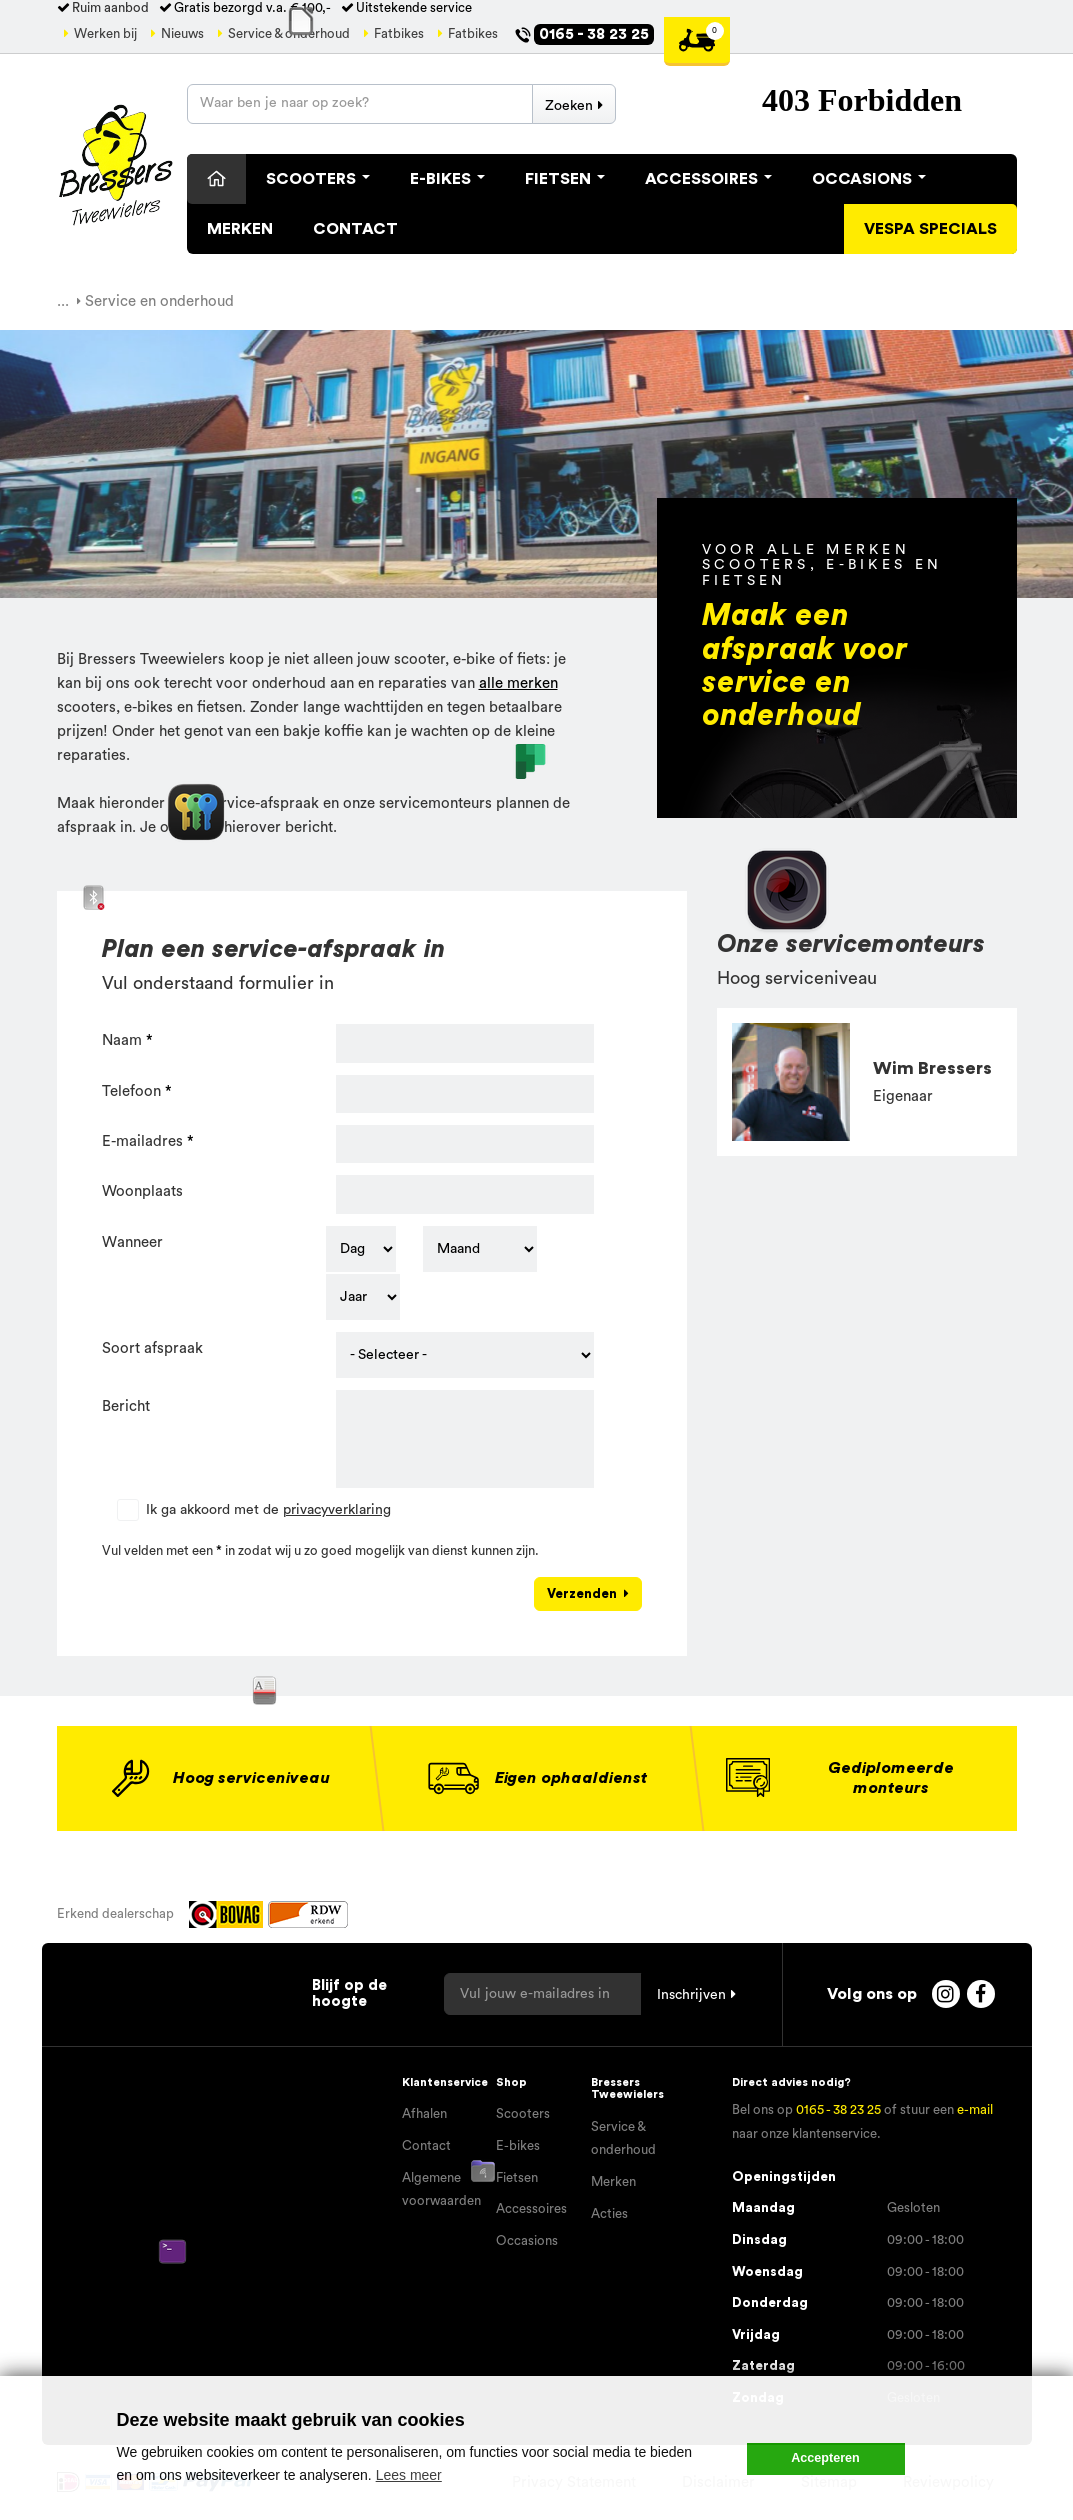  I want to click on open LibreOffice suite, so click(301, 21).